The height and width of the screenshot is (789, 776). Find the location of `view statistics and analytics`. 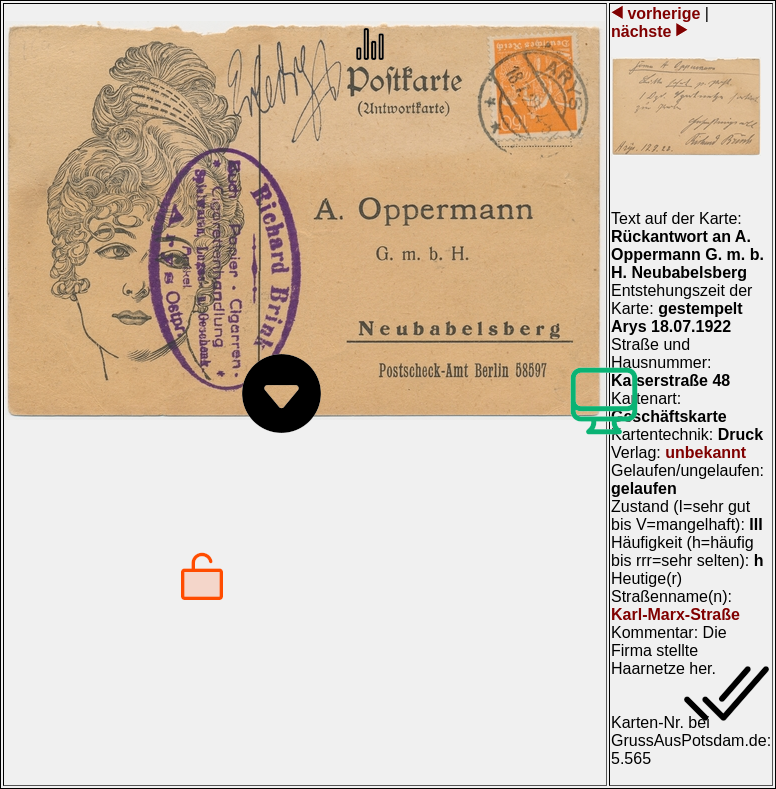

view statistics and analytics is located at coordinates (370, 44).